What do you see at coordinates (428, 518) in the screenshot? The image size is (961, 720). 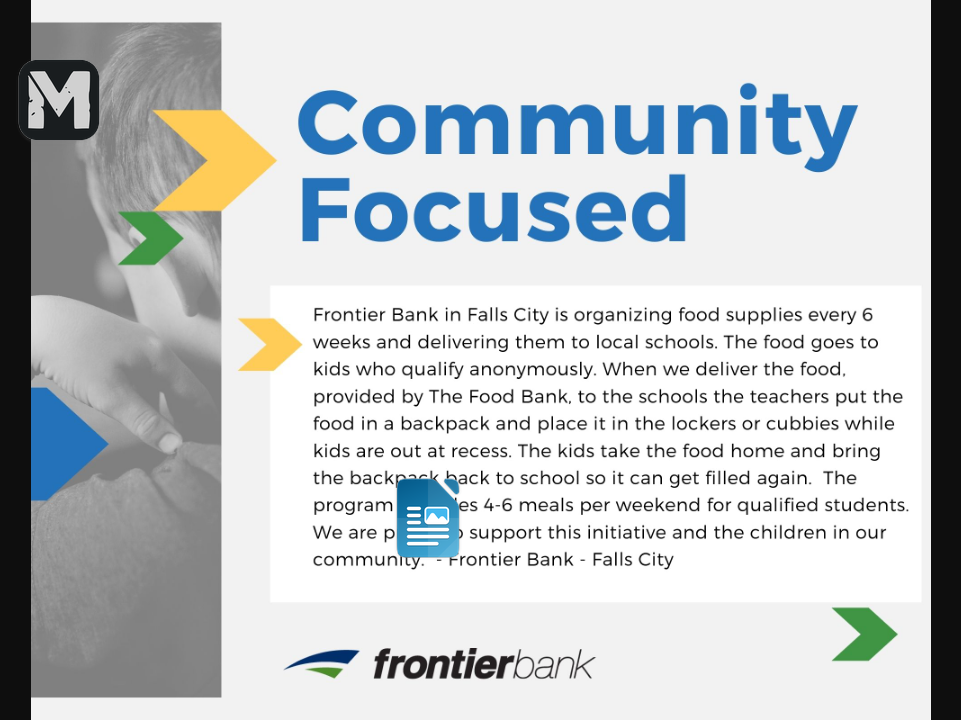 I see `open libreoffice writer application` at bounding box center [428, 518].